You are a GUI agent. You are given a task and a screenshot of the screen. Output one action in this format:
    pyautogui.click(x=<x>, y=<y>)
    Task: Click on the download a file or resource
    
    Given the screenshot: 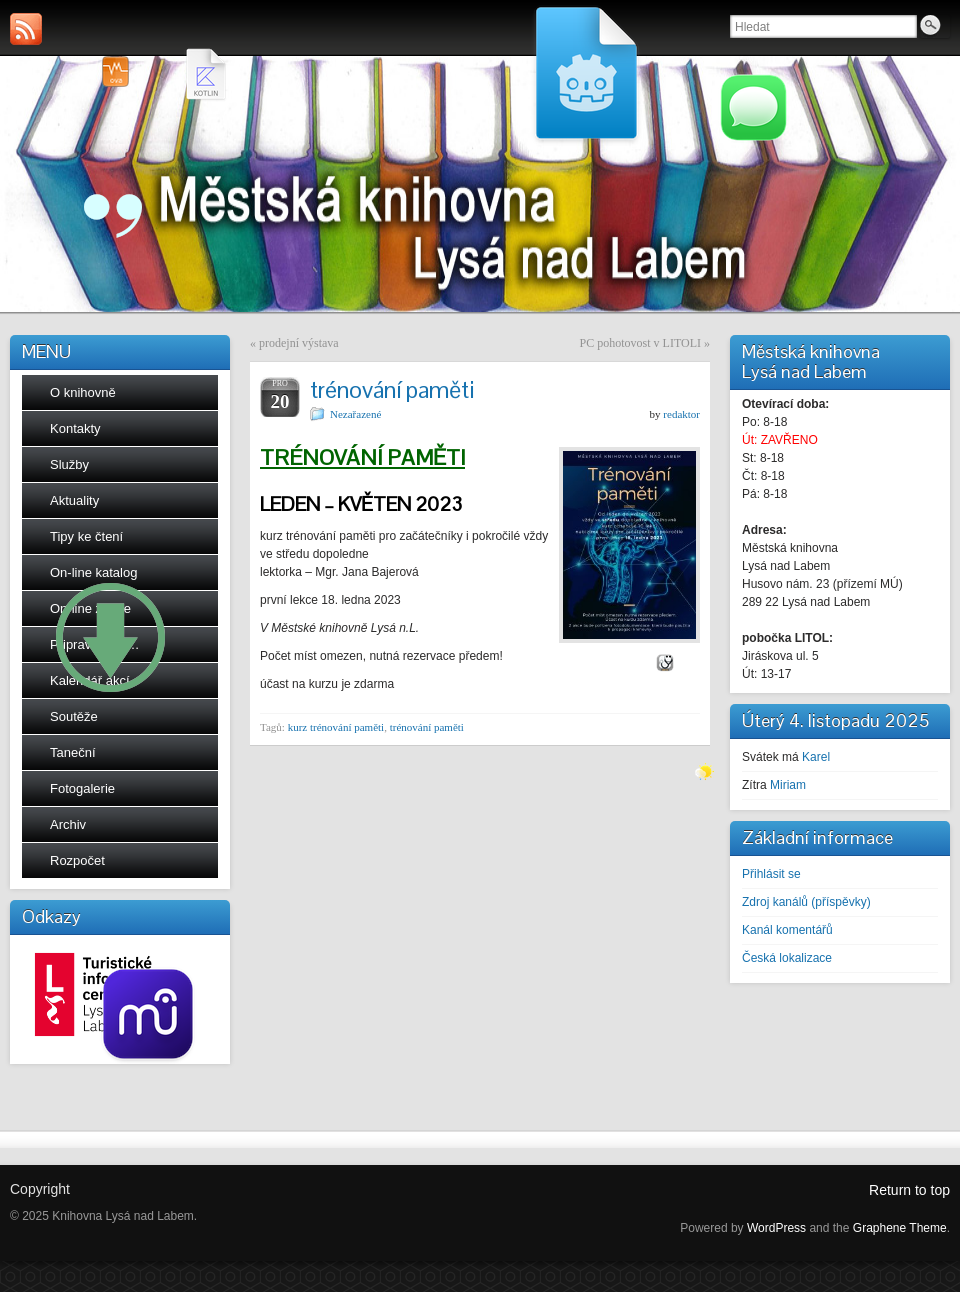 What is the action you would take?
    pyautogui.click(x=110, y=637)
    